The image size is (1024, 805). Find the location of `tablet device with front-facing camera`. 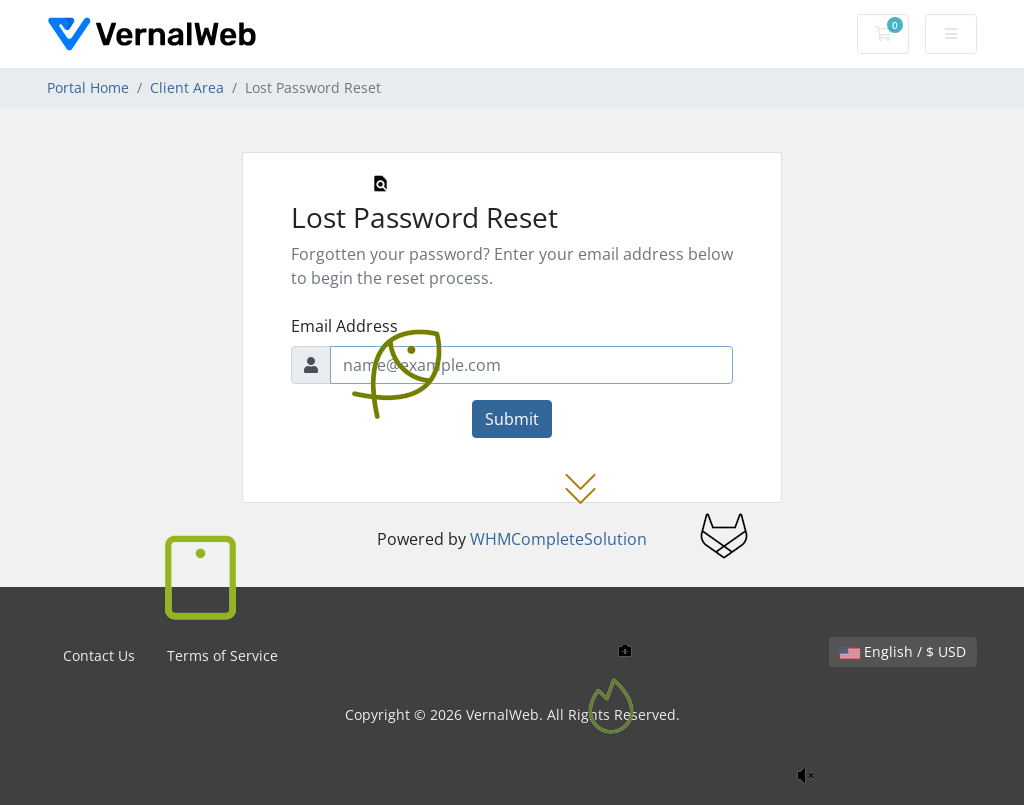

tablet device with front-facing camera is located at coordinates (200, 577).